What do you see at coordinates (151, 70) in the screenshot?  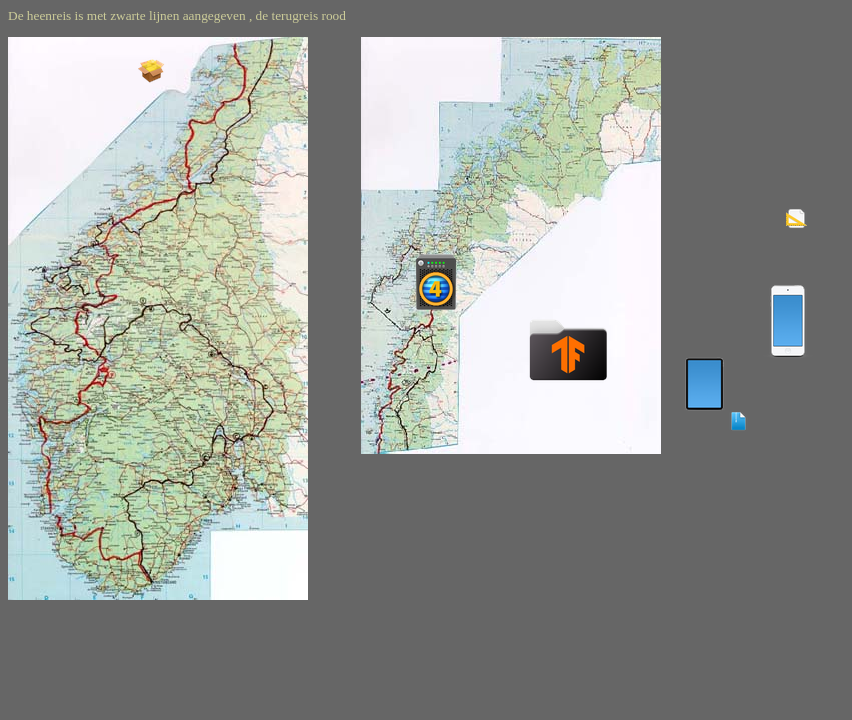 I see `install a software package bundle` at bounding box center [151, 70].